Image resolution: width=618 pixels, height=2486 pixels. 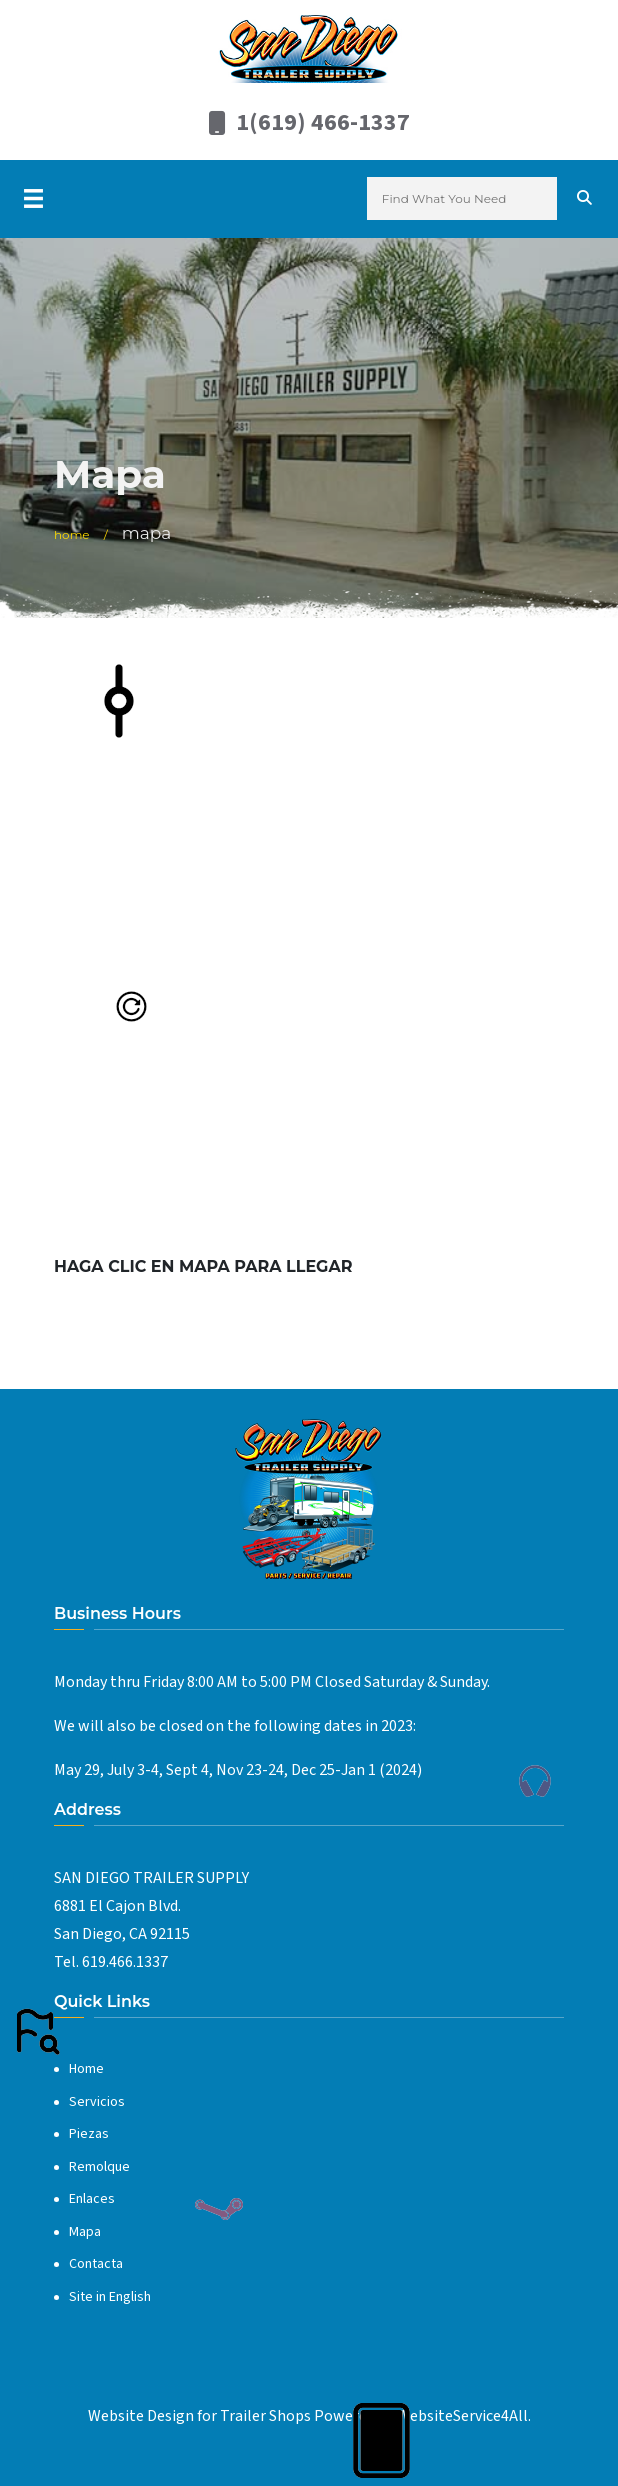 I want to click on refresh or reload content, so click(x=131, y=1006).